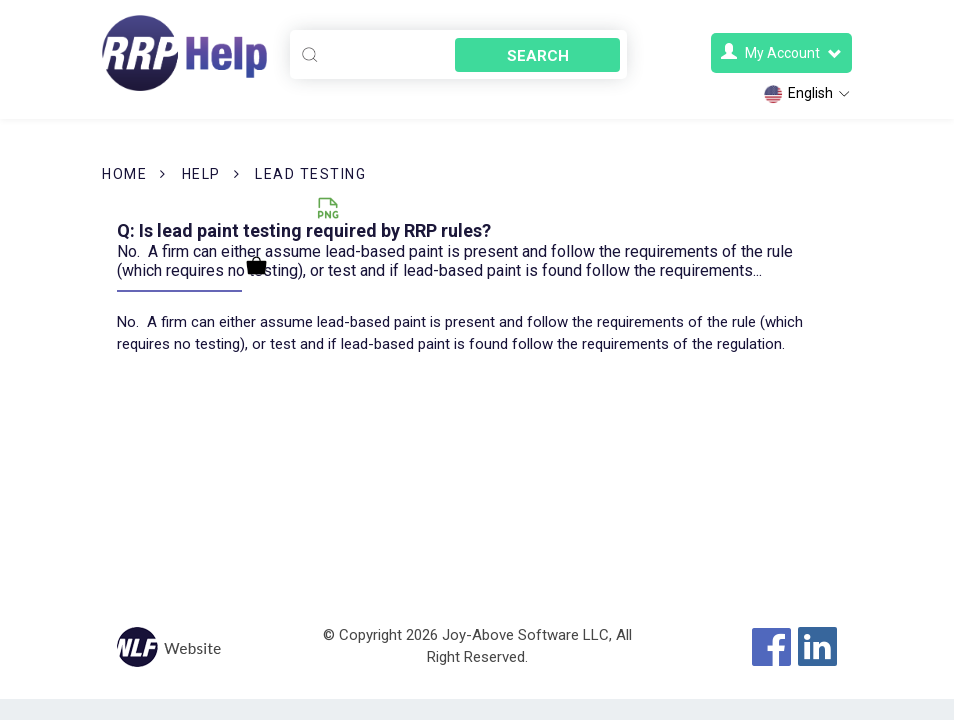 This screenshot has width=954, height=720. Describe the element at coordinates (256, 266) in the screenshot. I see `view your shopping bag` at that location.